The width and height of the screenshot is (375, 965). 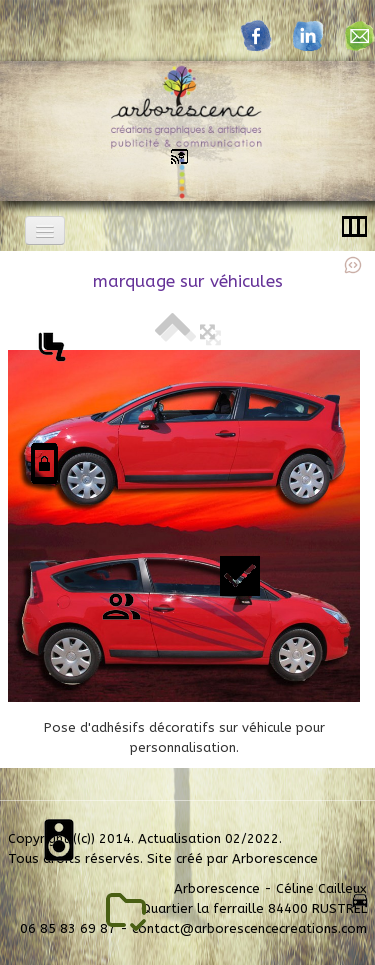 I want to click on cast or share screen to classroom display, so click(x=179, y=156).